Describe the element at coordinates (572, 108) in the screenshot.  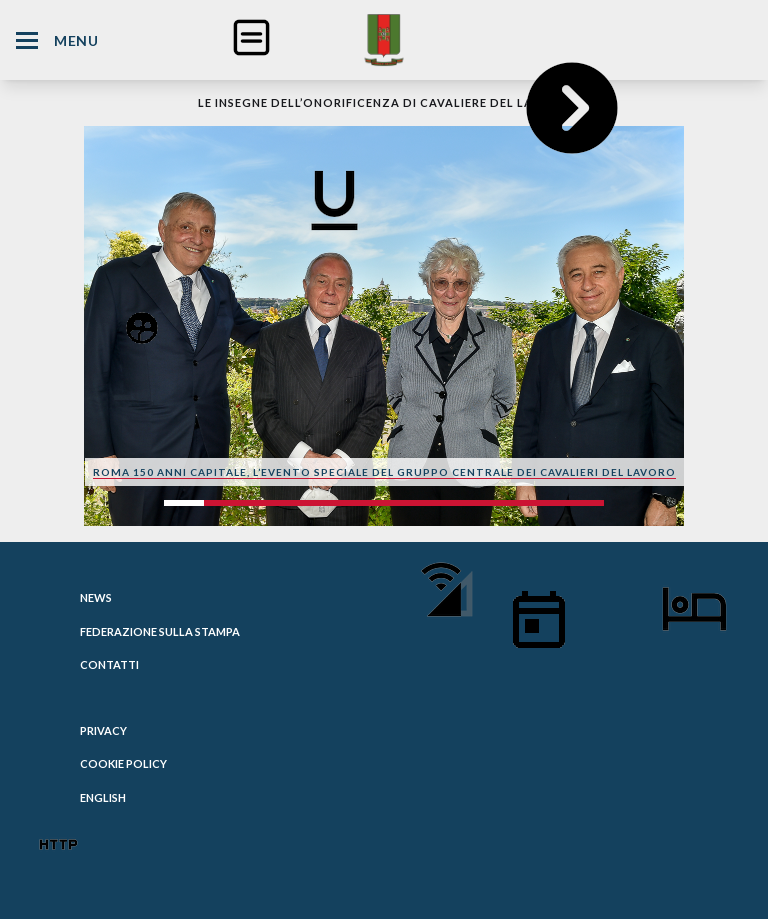
I see `go to next item or step` at that location.